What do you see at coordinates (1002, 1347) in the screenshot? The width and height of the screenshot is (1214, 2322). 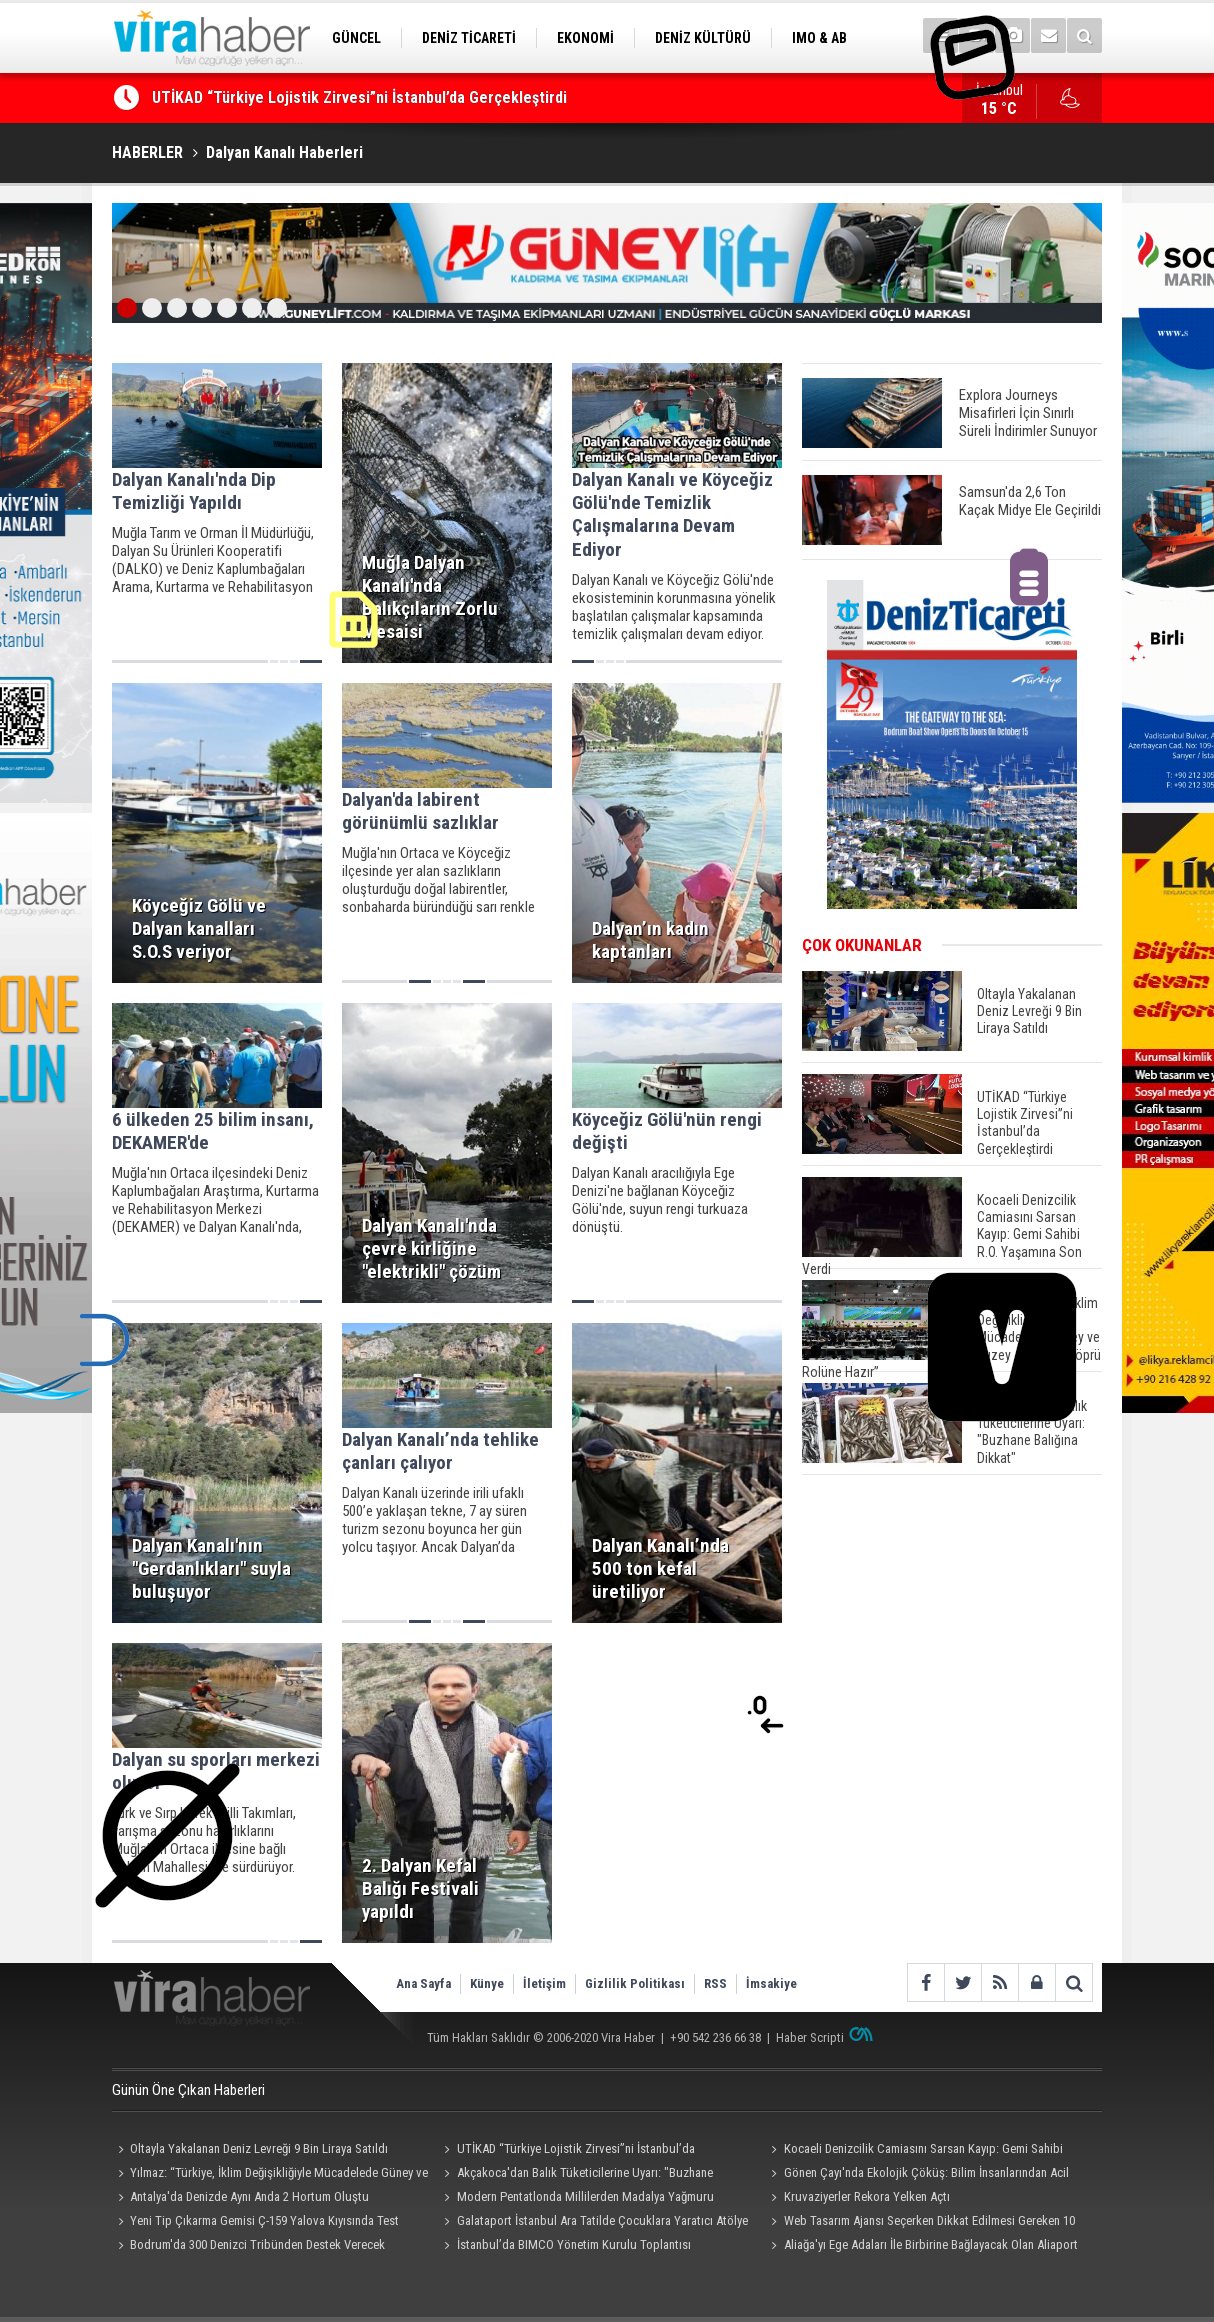 I see `indicates items starting with the letter V` at bounding box center [1002, 1347].